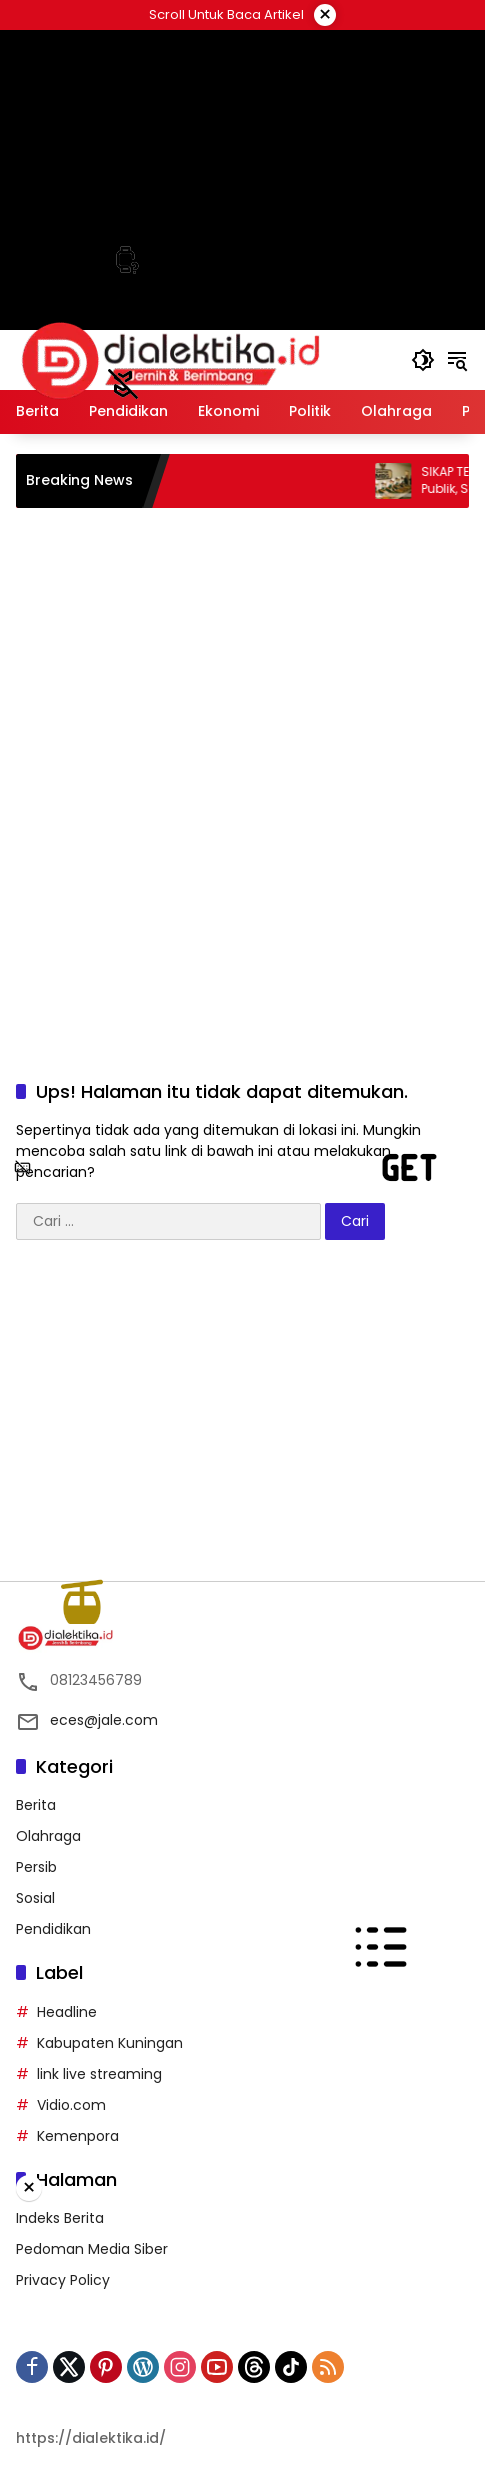 The width and height of the screenshot is (485, 2489). What do you see at coordinates (125, 259) in the screenshot?
I see `smartwatch help or support` at bounding box center [125, 259].